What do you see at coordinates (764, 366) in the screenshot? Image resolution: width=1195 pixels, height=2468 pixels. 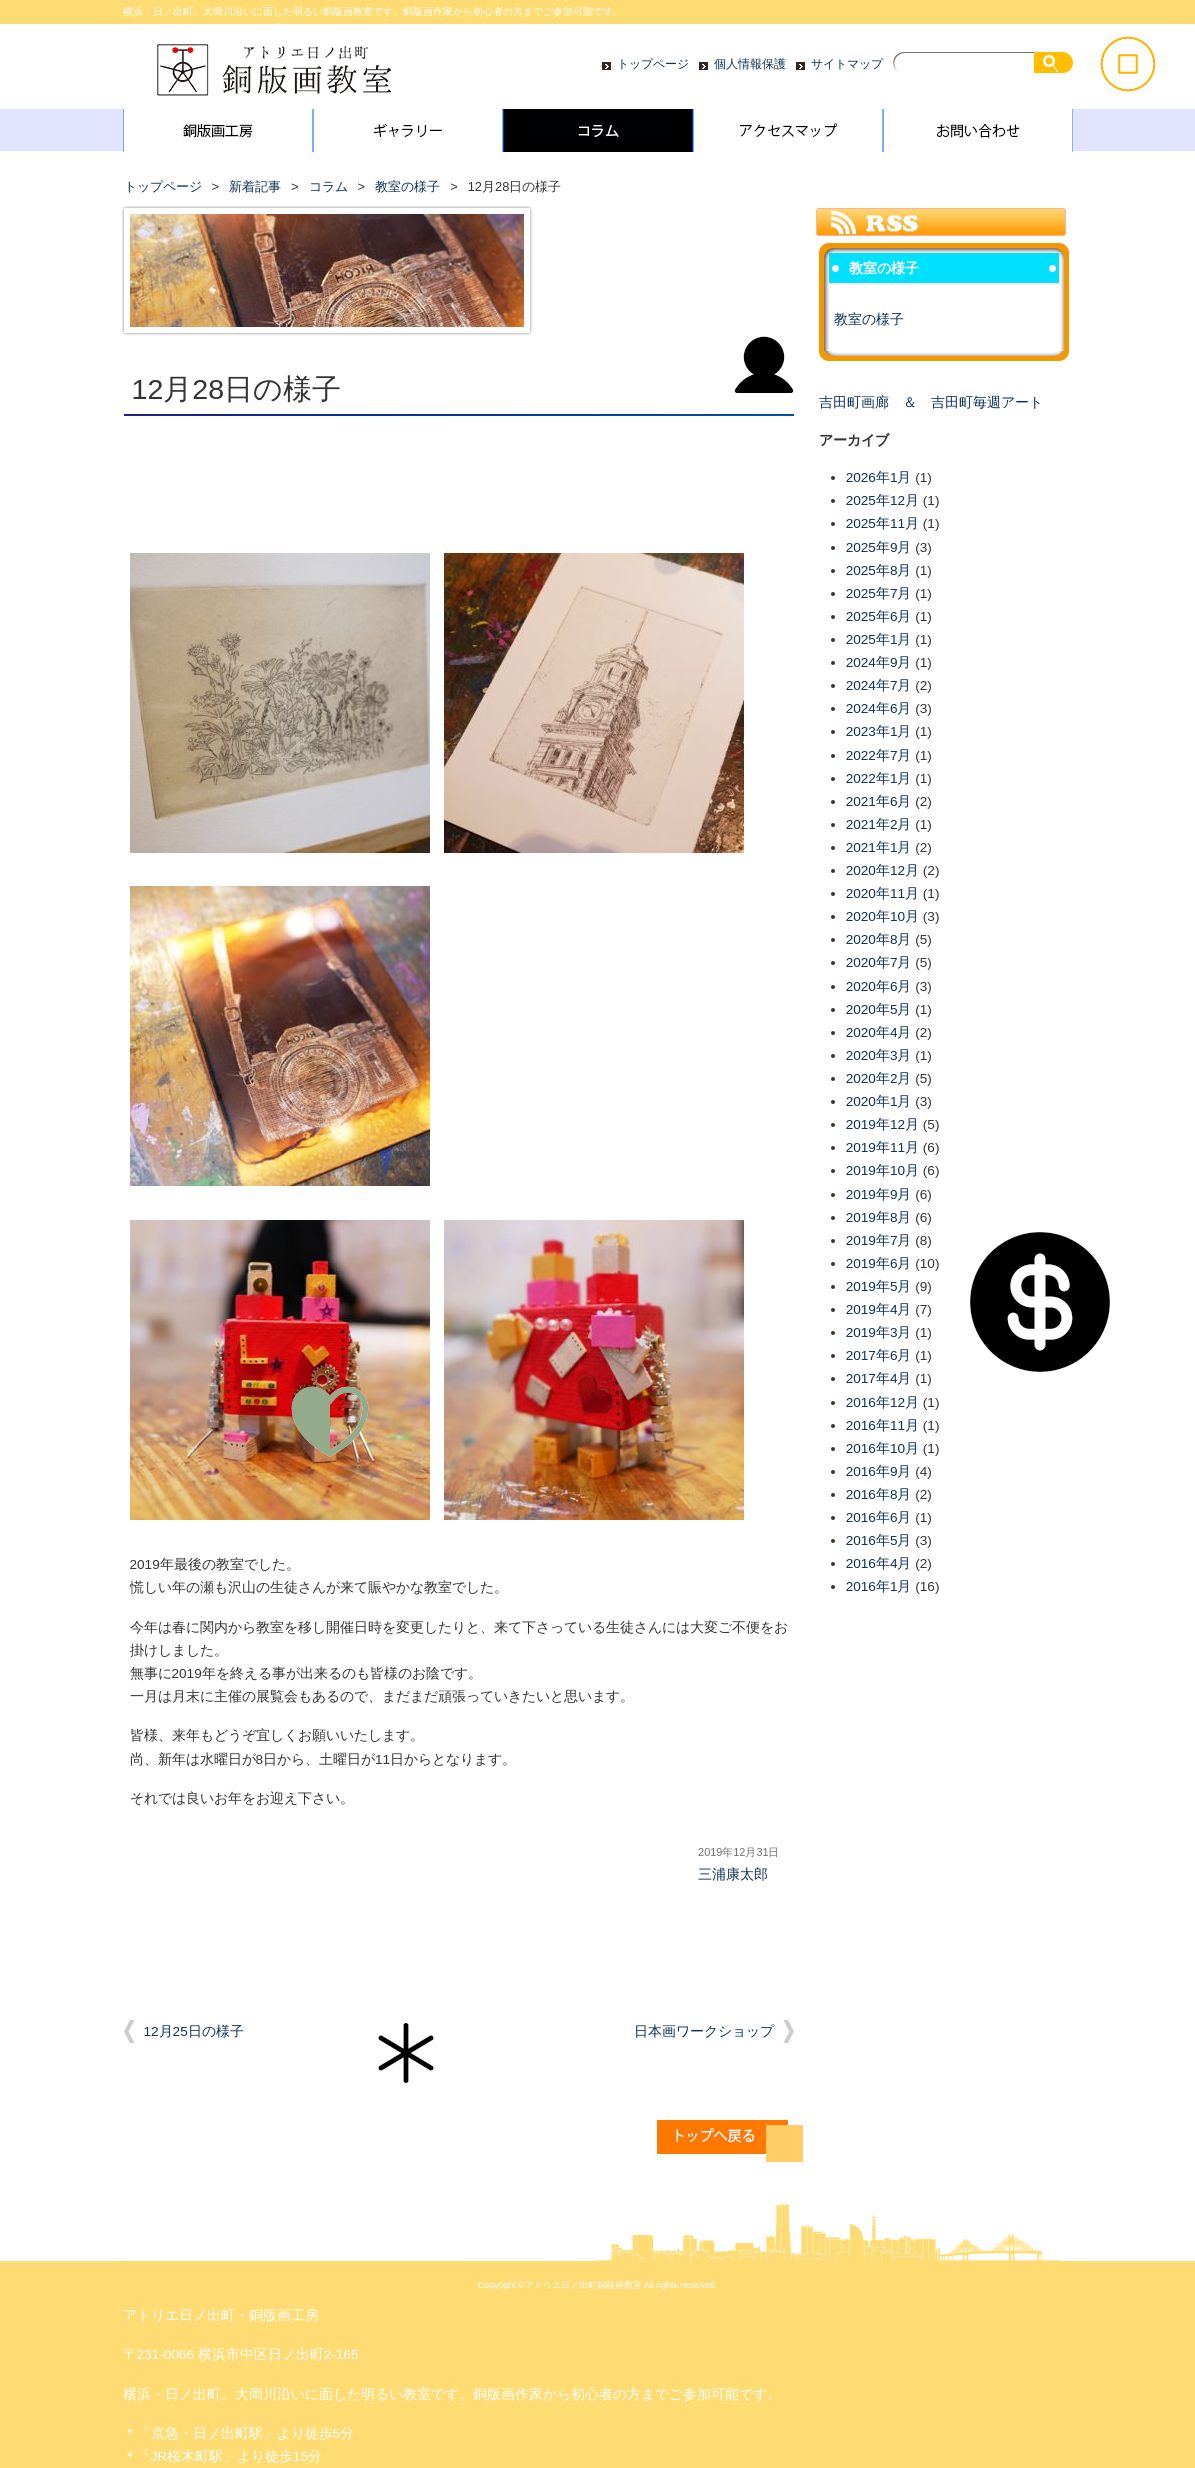 I see `view your profile` at bounding box center [764, 366].